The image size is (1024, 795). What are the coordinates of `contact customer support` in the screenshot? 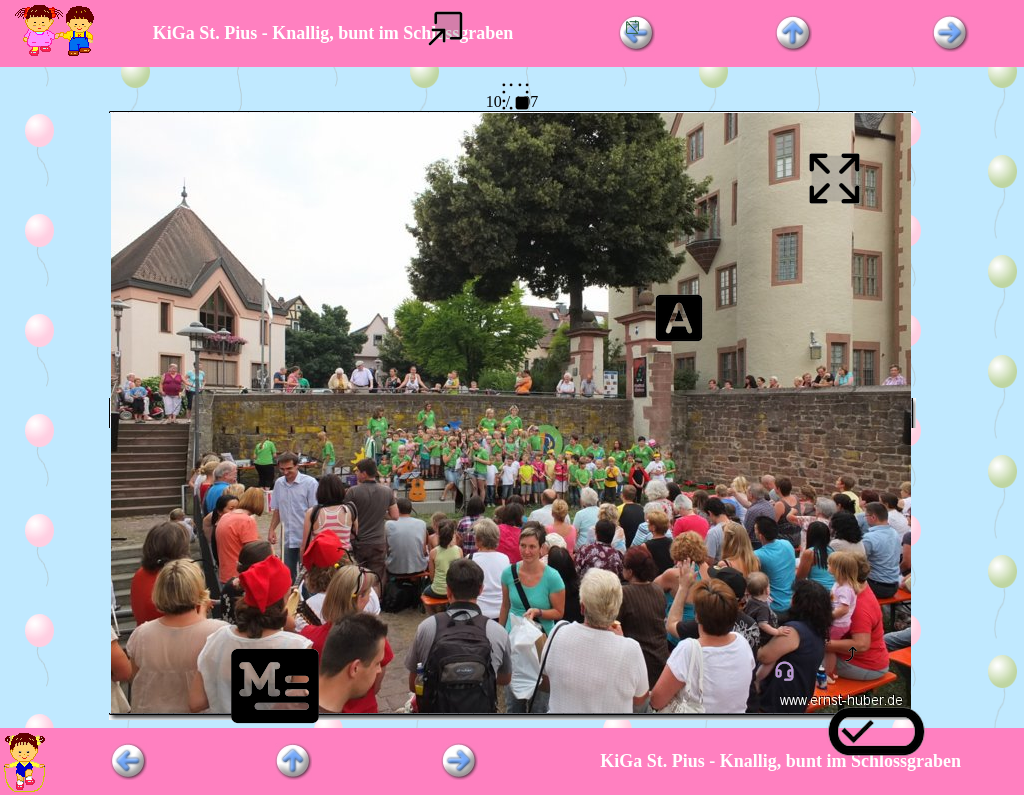 It's located at (784, 670).